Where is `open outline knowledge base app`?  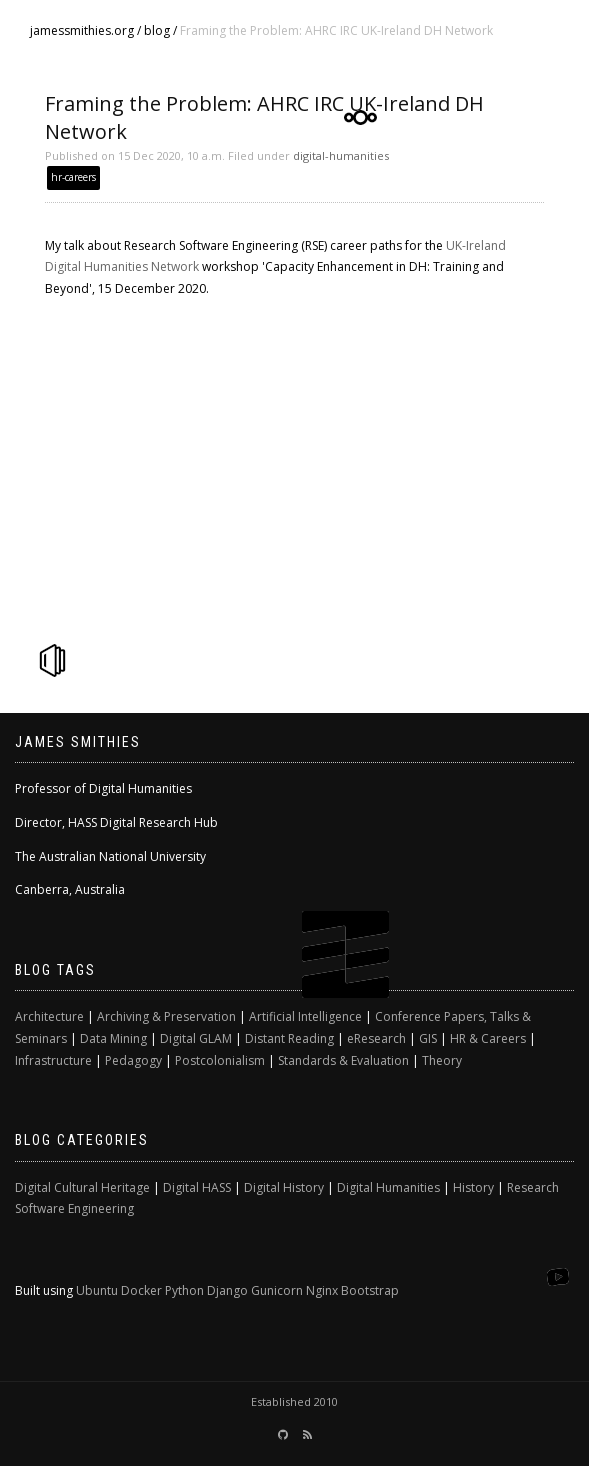 open outline knowledge base app is located at coordinates (52, 660).